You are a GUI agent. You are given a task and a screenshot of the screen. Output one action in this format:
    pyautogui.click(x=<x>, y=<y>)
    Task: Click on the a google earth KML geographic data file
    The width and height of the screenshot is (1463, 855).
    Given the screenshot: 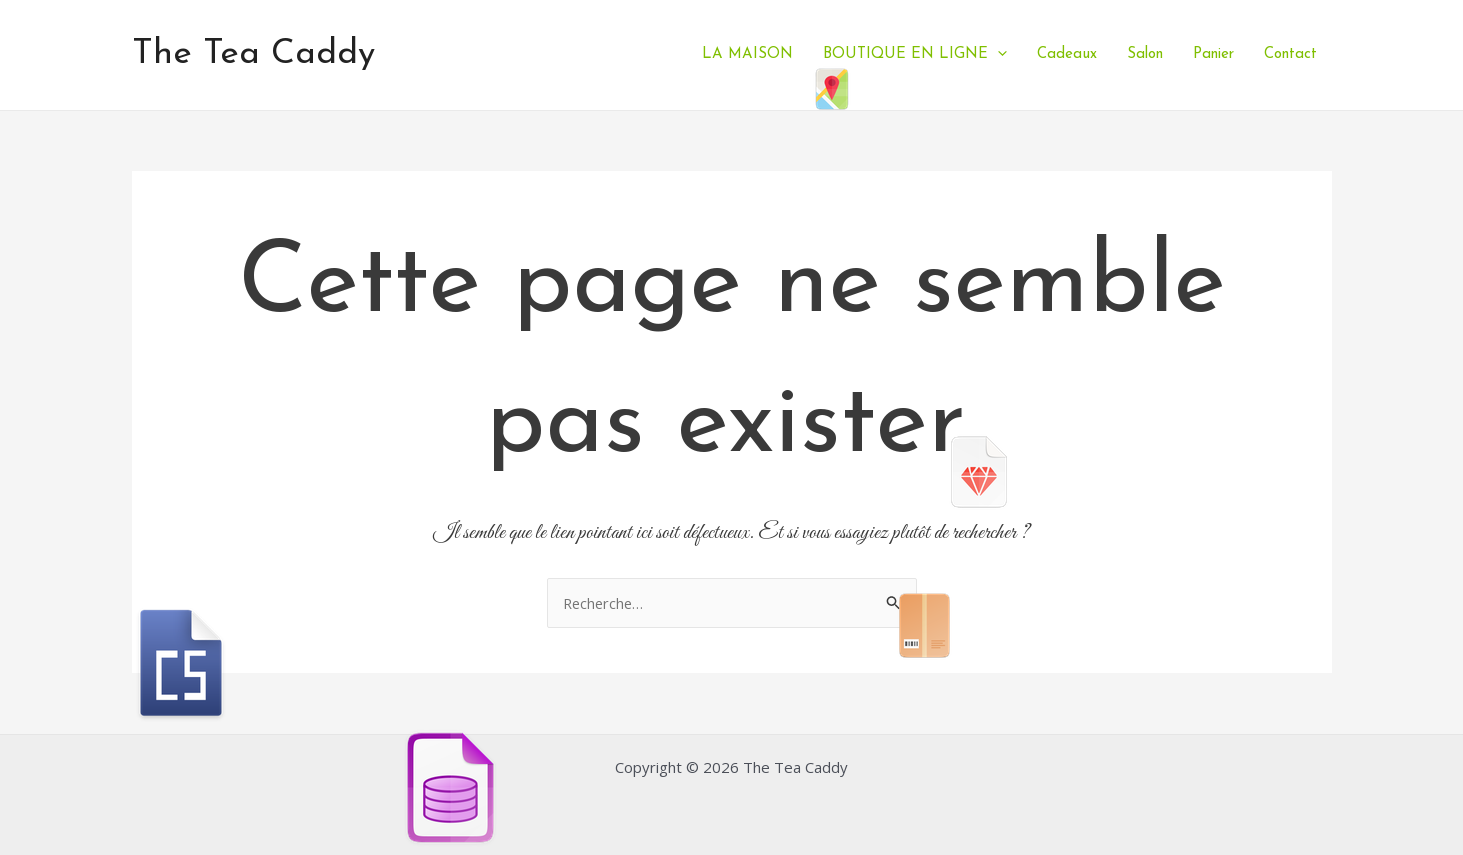 What is the action you would take?
    pyautogui.click(x=832, y=89)
    